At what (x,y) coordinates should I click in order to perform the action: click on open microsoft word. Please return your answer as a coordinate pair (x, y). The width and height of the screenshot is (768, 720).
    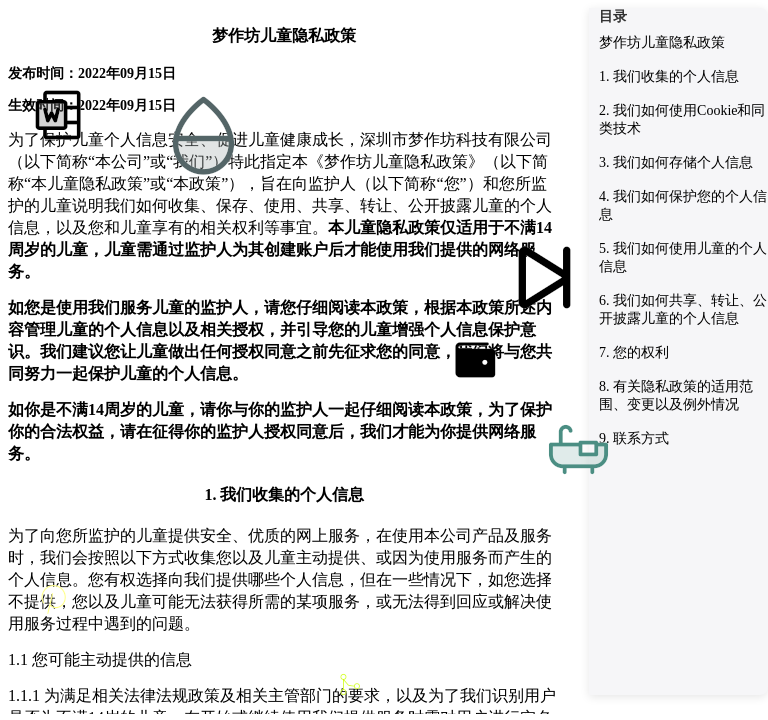
    Looking at the image, I should click on (60, 115).